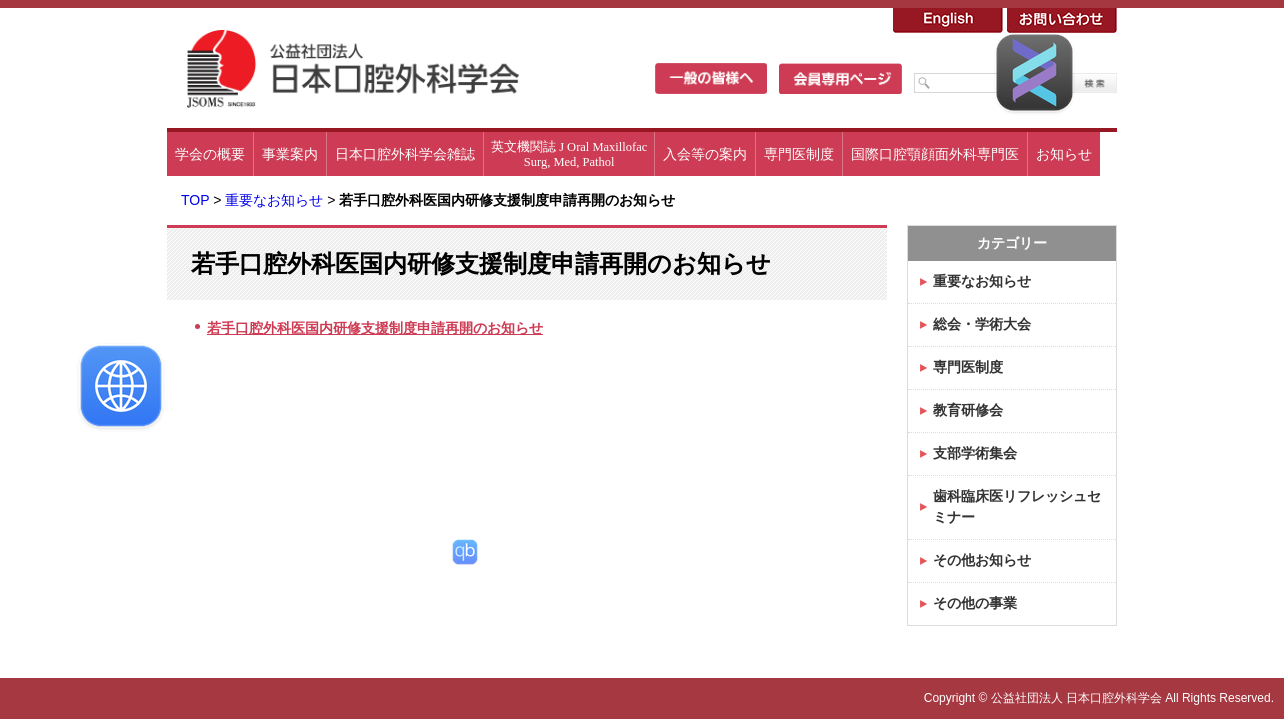 This screenshot has width=1284, height=720. Describe the element at coordinates (465, 552) in the screenshot. I see `open qbittorrent torrent client` at that location.